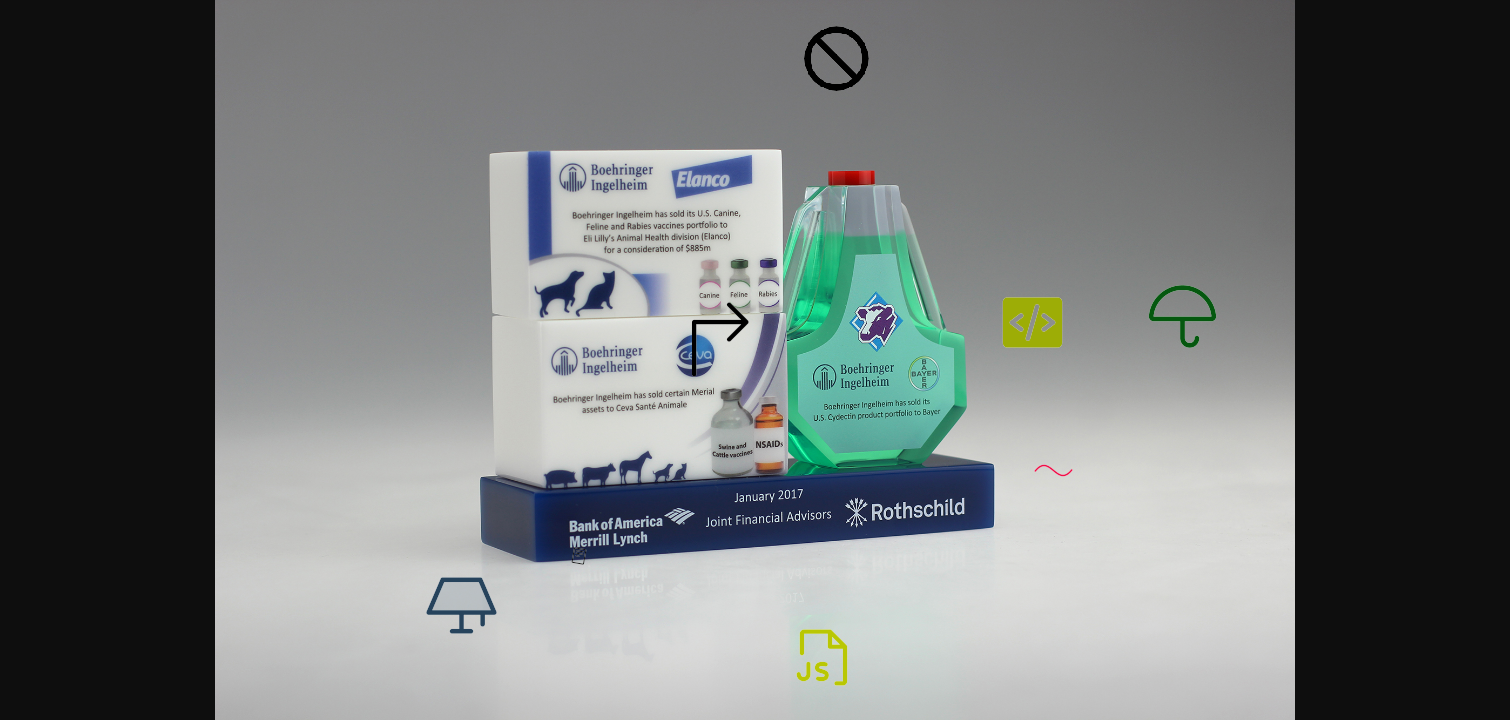 This screenshot has width=1510, height=720. I want to click on view or edit source code, so click(1032, 322).